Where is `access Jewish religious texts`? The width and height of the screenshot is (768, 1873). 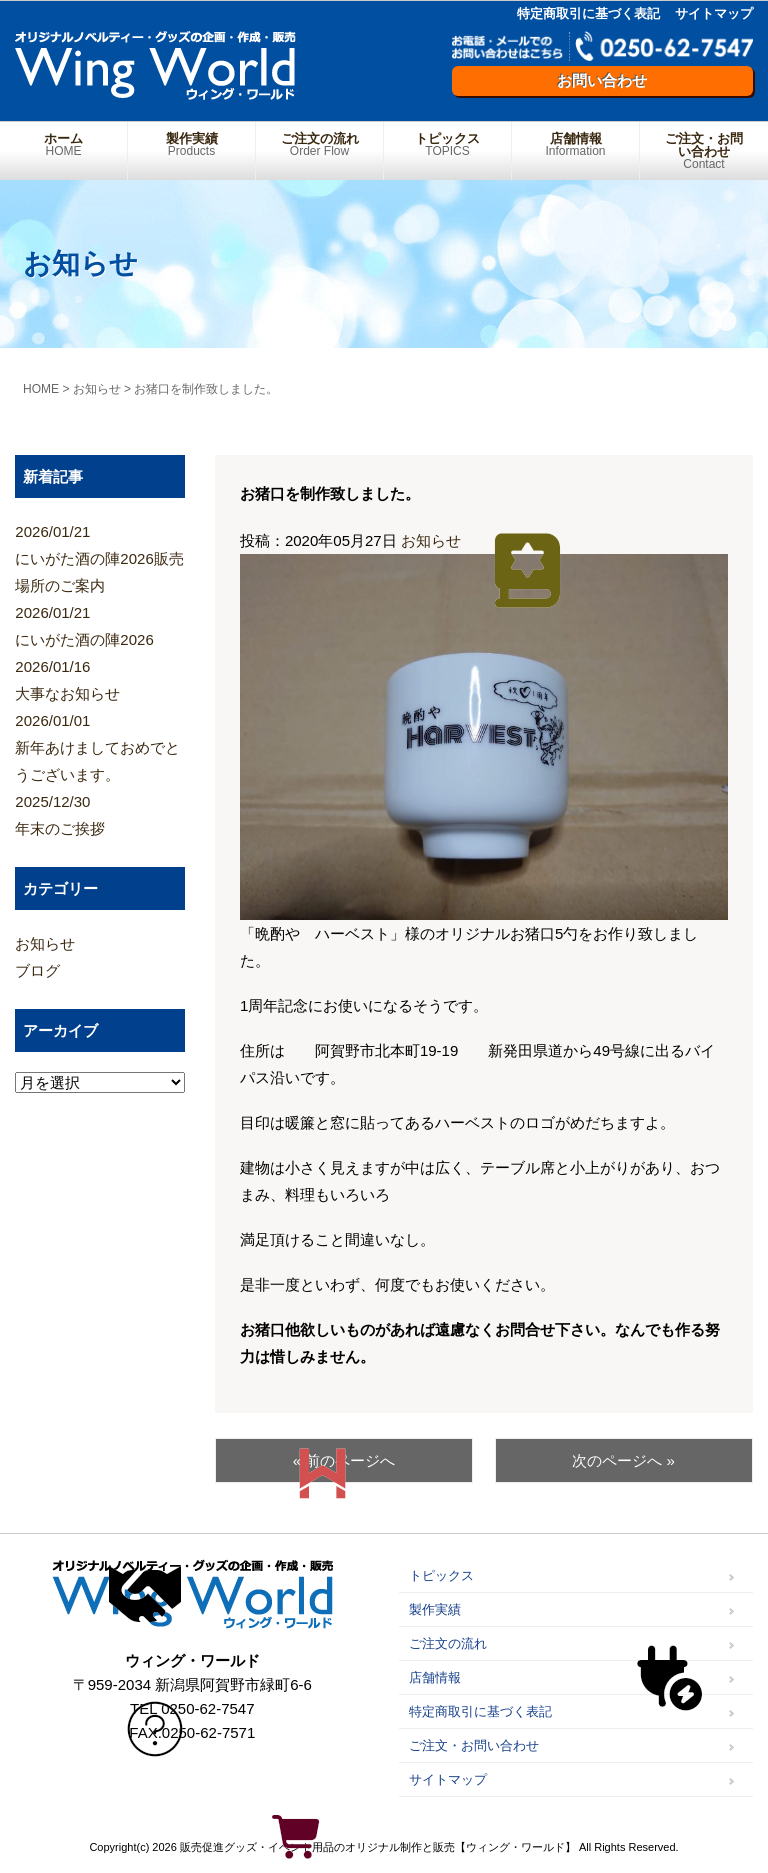
access Jewish religious texts is located at coordinates (527, 570).